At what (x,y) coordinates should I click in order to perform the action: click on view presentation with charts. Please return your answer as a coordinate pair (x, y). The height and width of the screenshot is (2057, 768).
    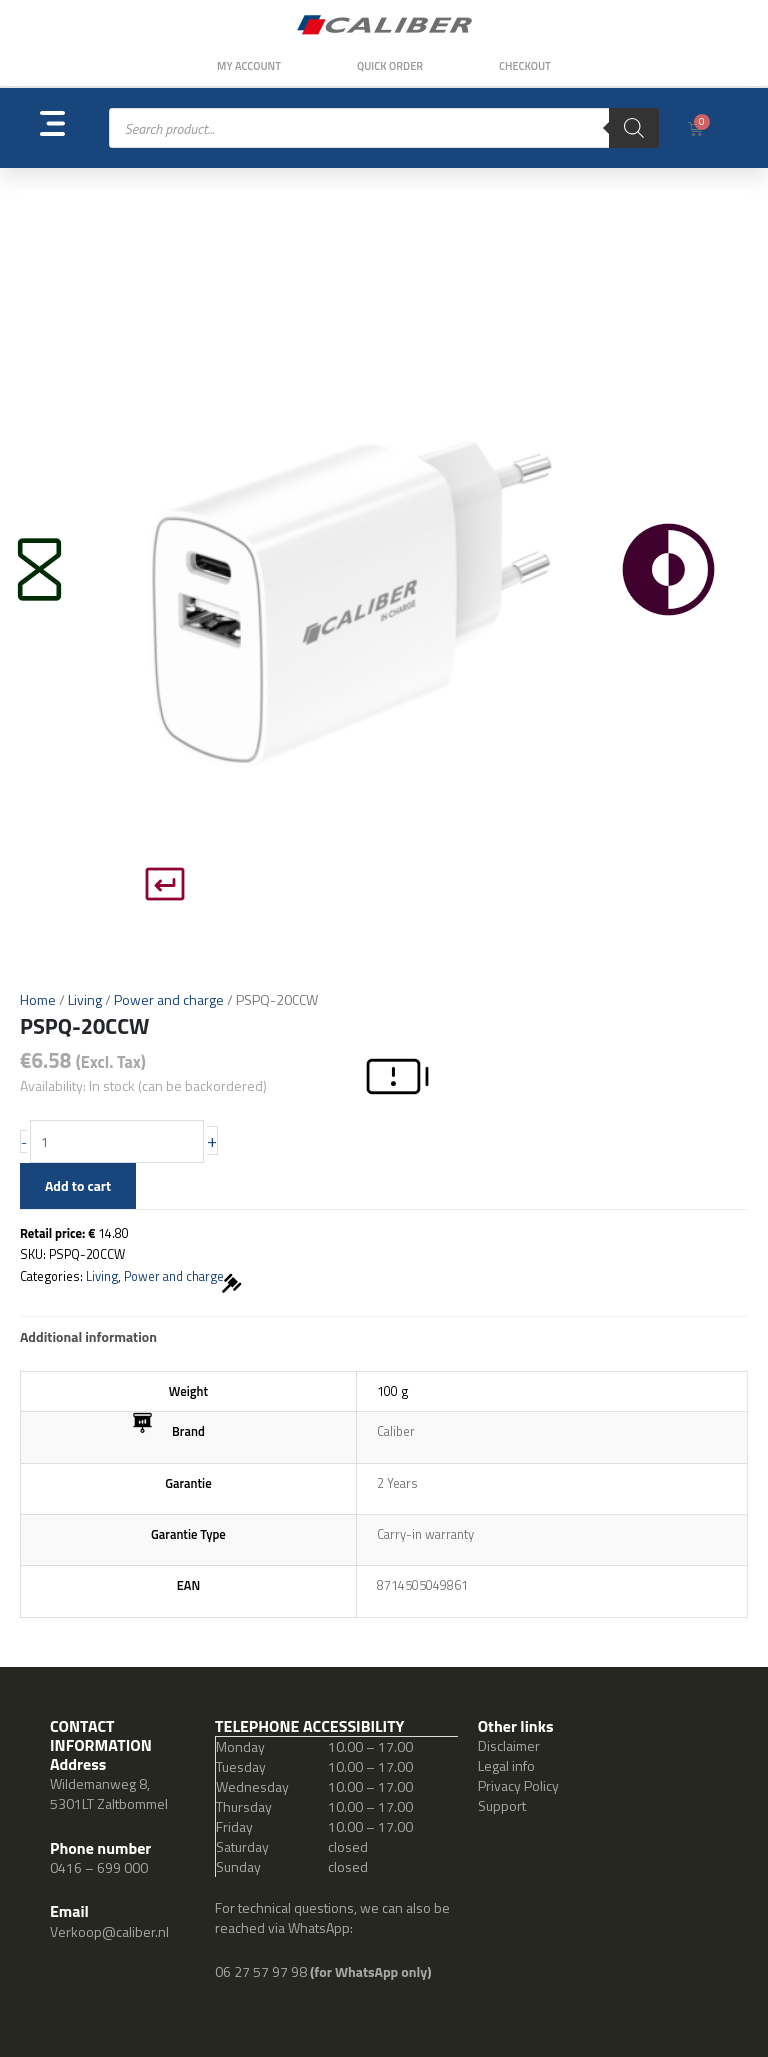
    Looking at the image, I should click on (142, 1421).